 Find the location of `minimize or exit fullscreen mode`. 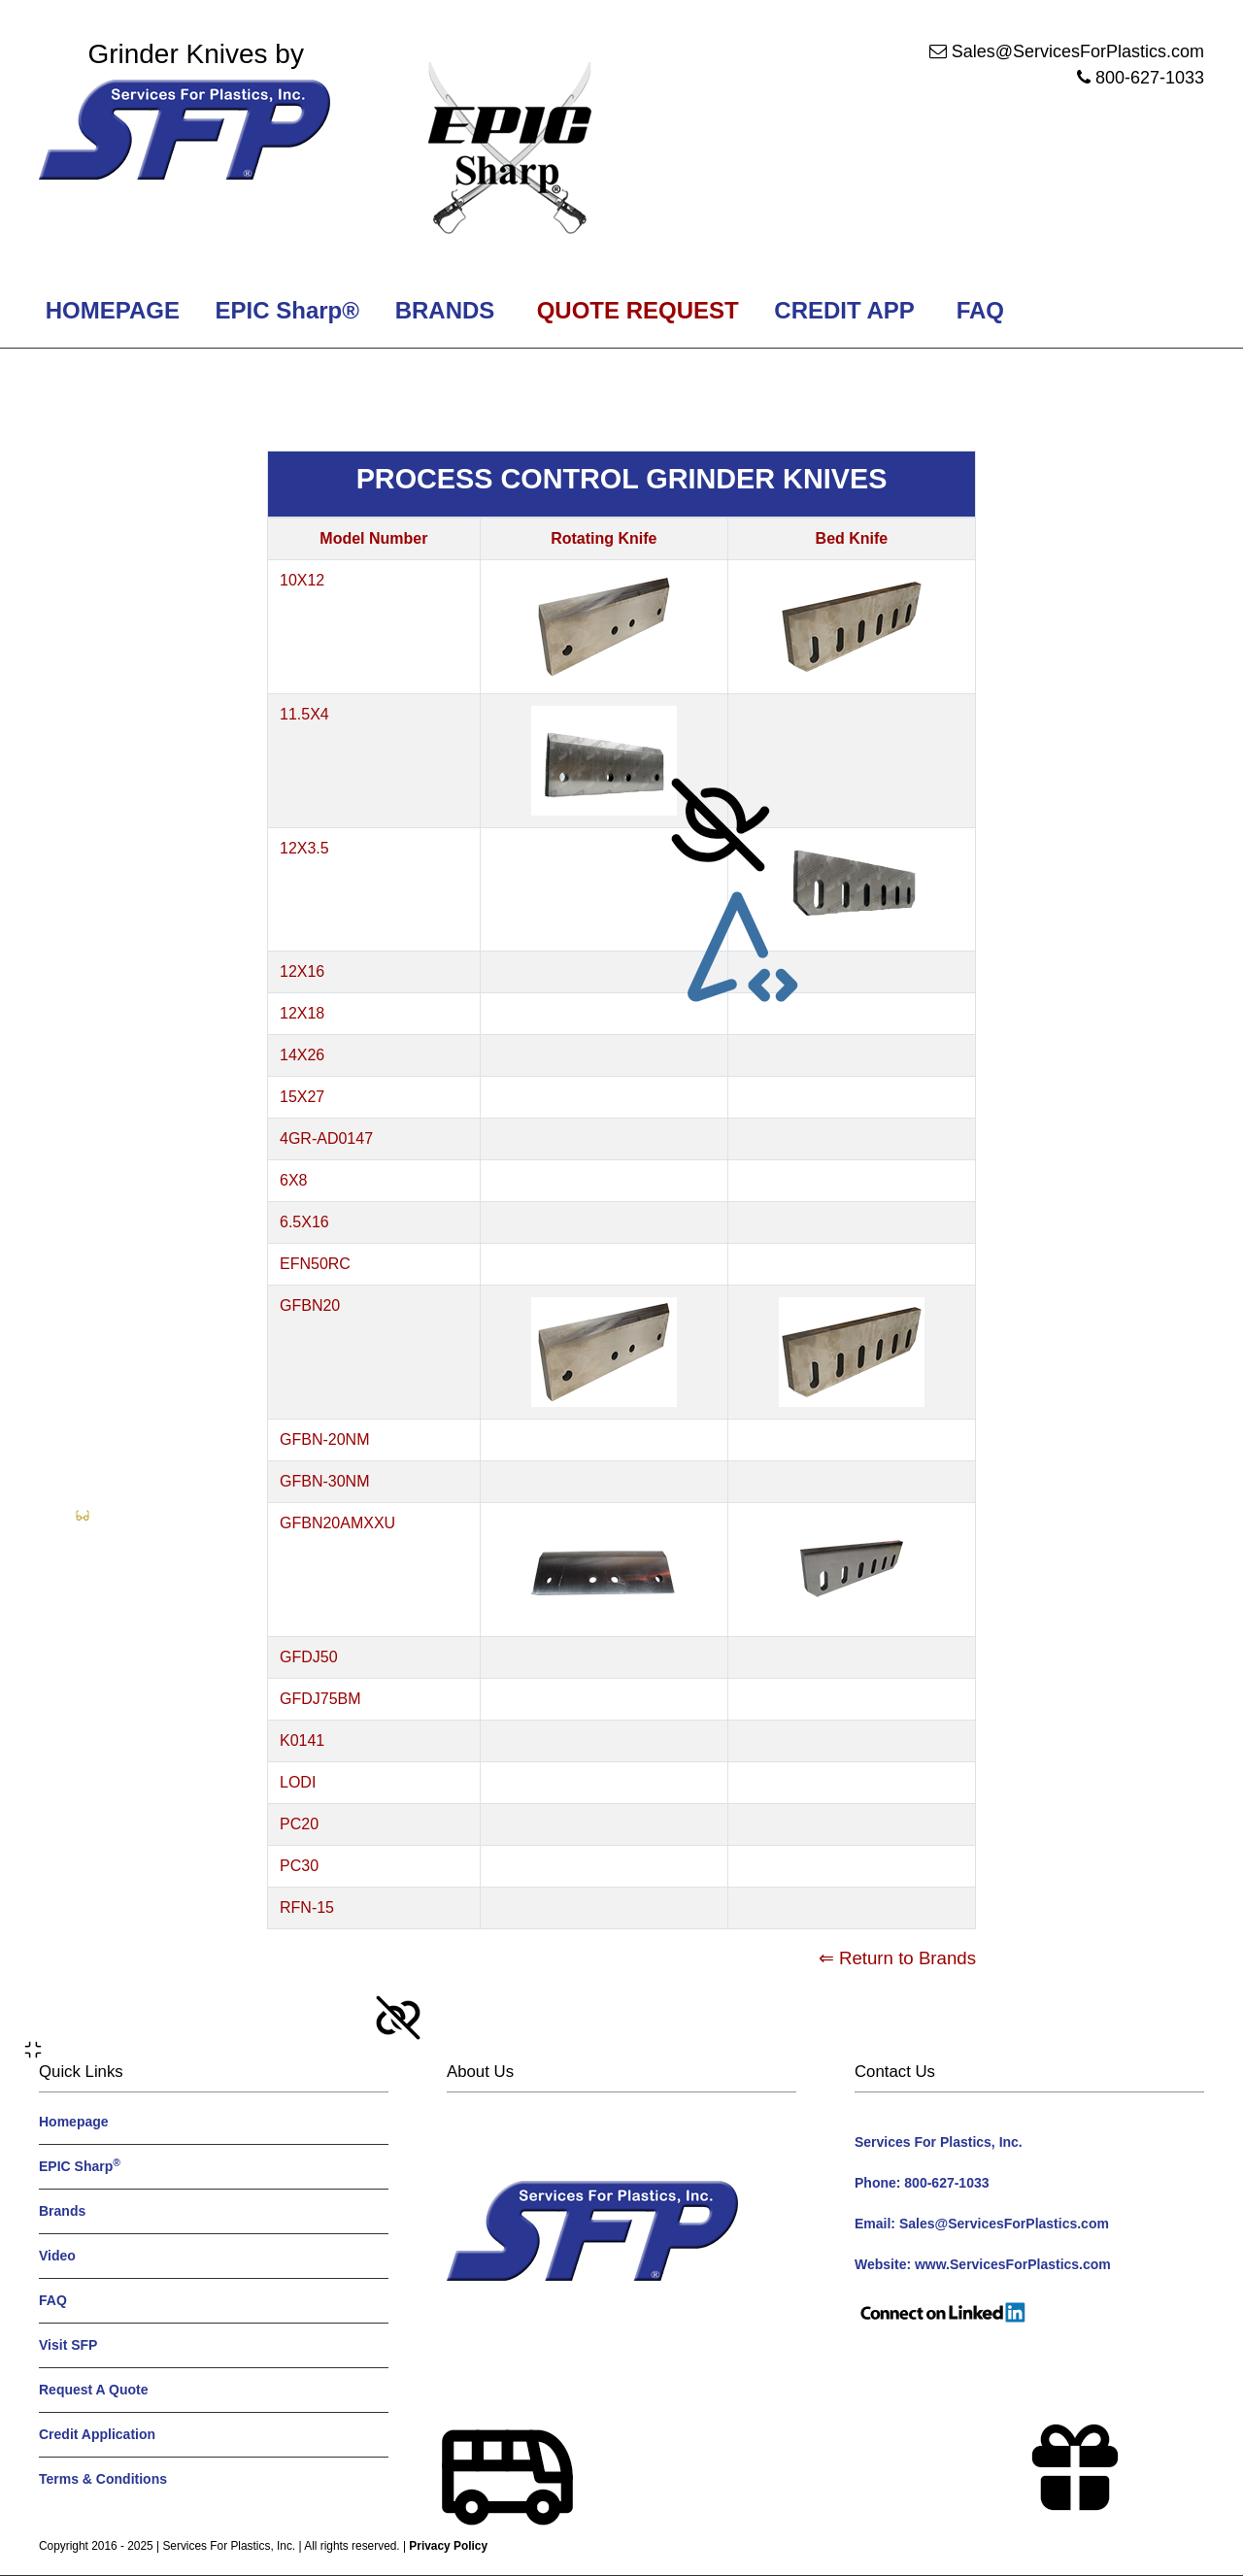

minimize or exit fullscreen mode is located at coordinates (33, 2050).